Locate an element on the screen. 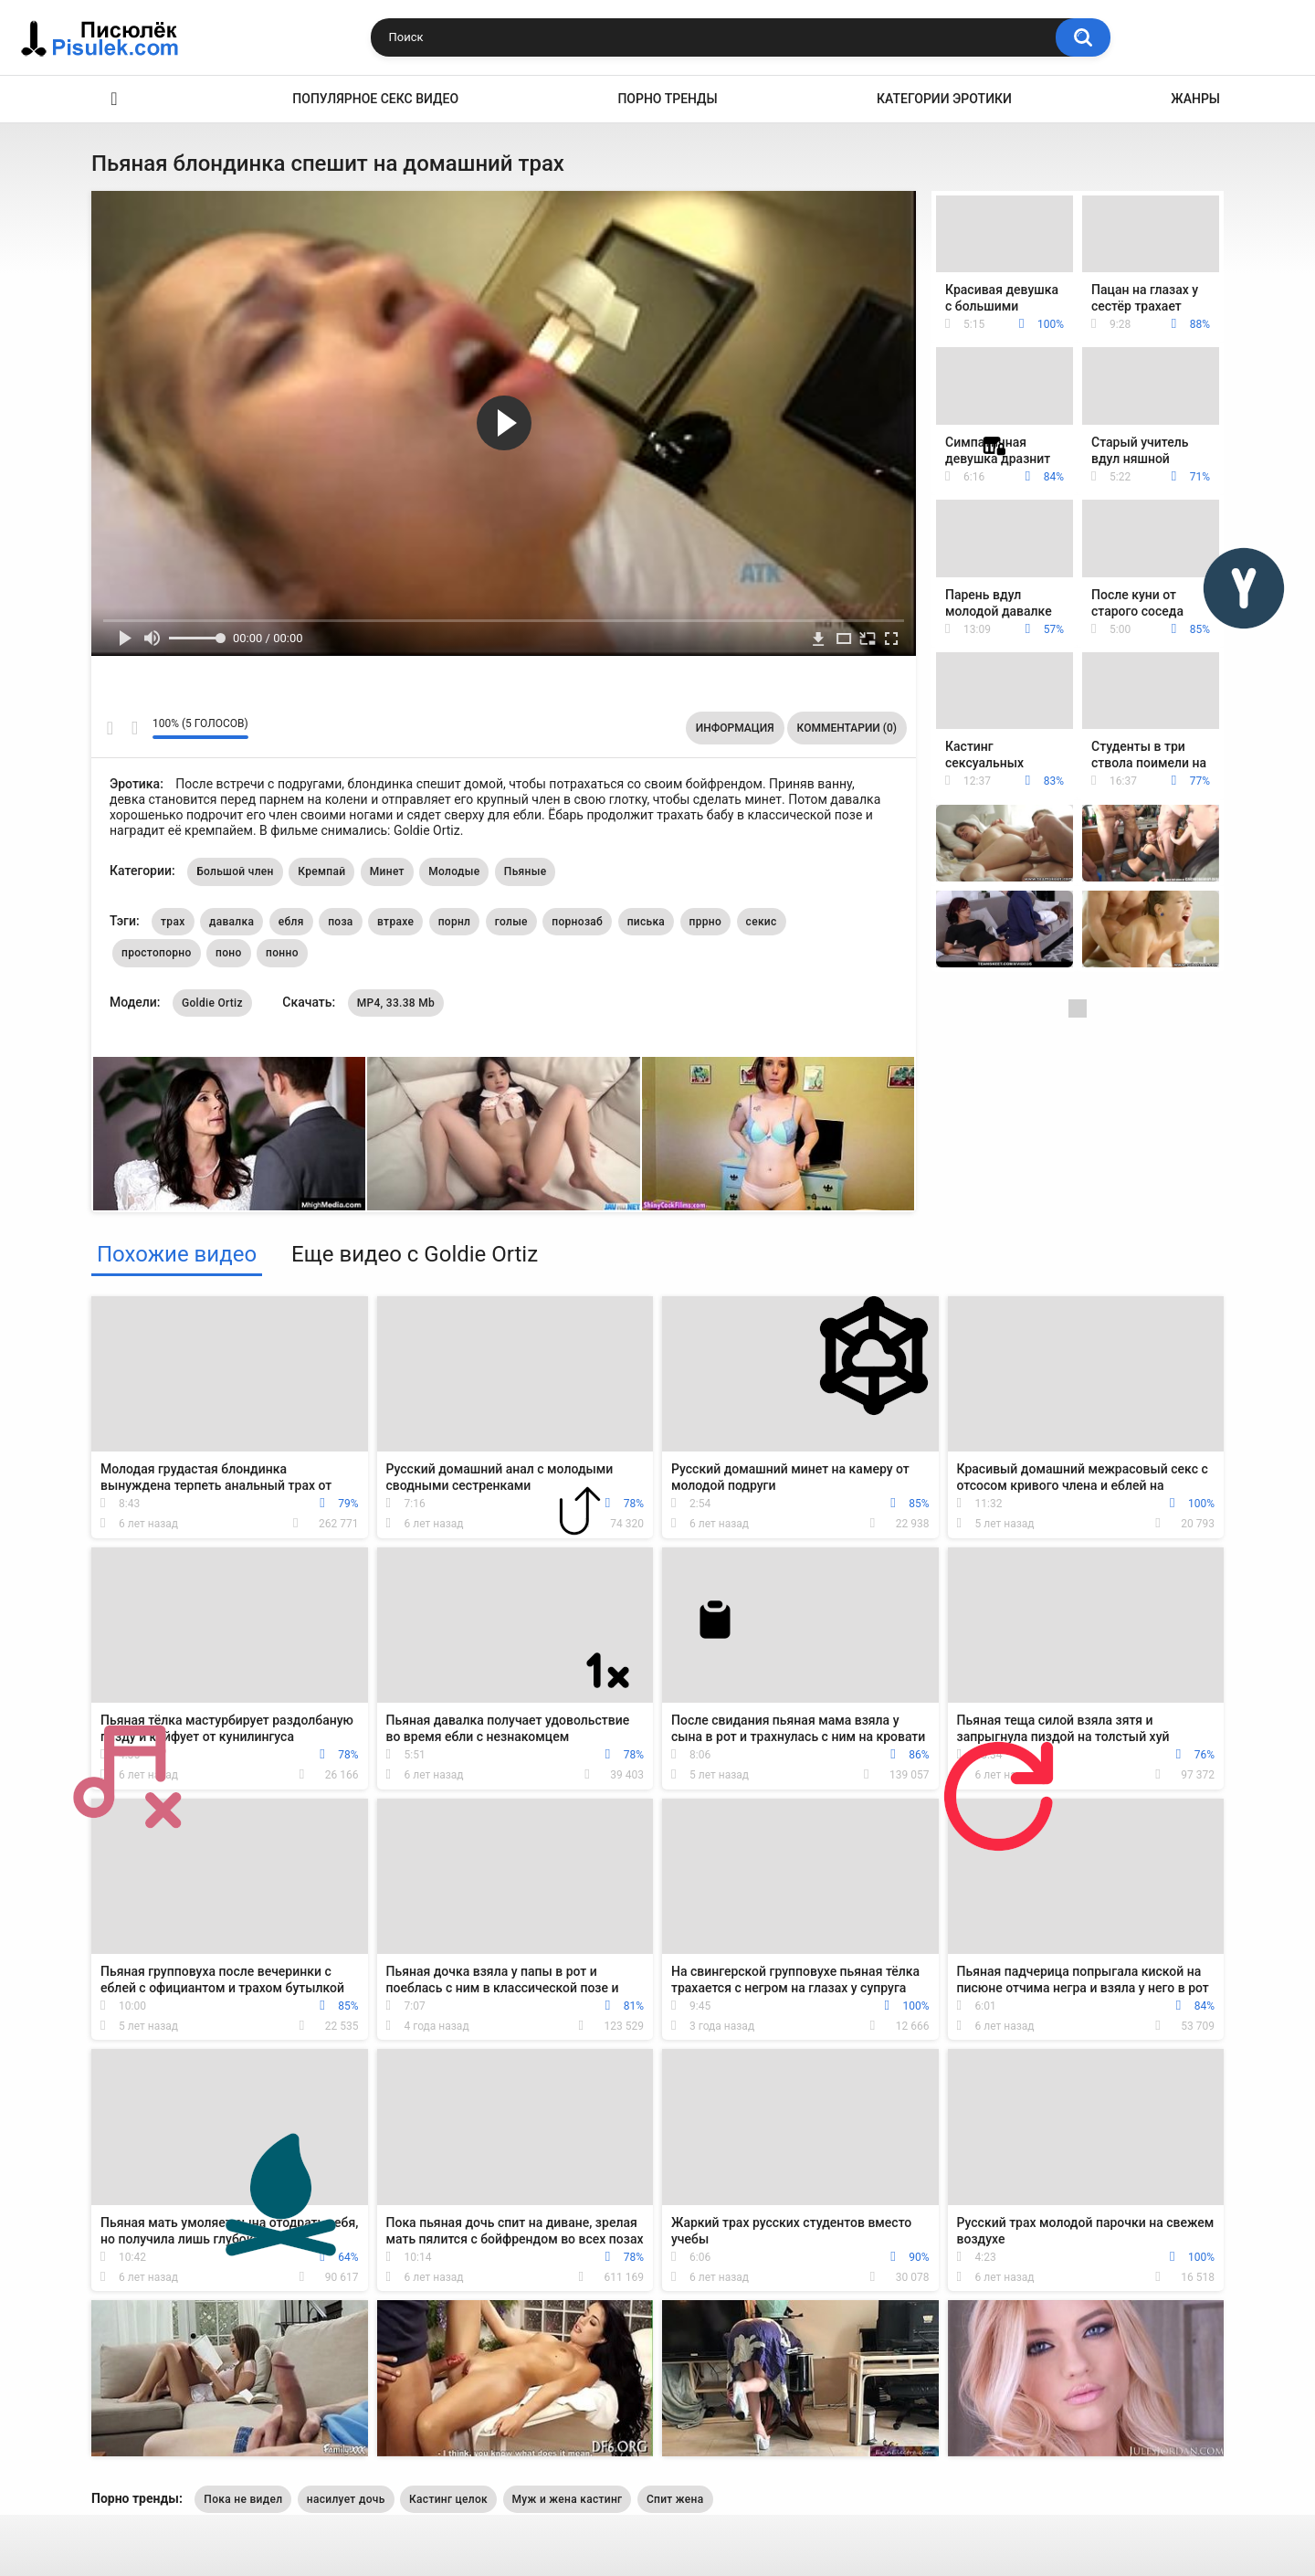 The height and width of the screenshot is (2576, 1315). refresh the current page or content is located at coordinates (998, 1796).